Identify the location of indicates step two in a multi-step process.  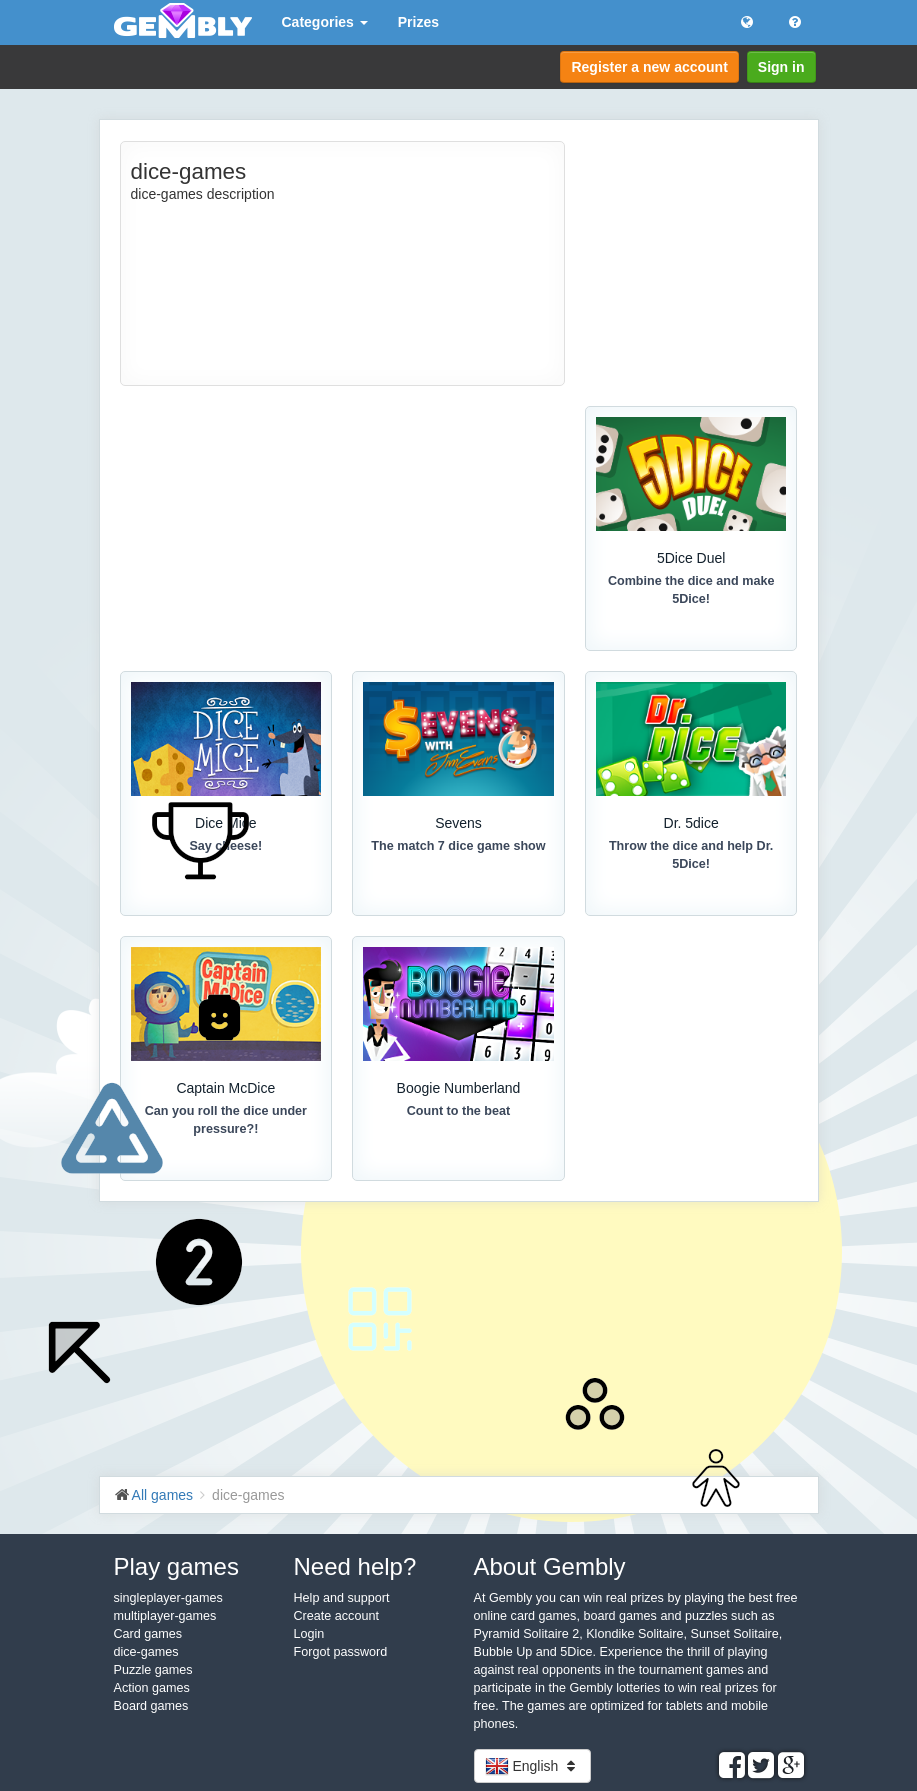
(199, 1262).